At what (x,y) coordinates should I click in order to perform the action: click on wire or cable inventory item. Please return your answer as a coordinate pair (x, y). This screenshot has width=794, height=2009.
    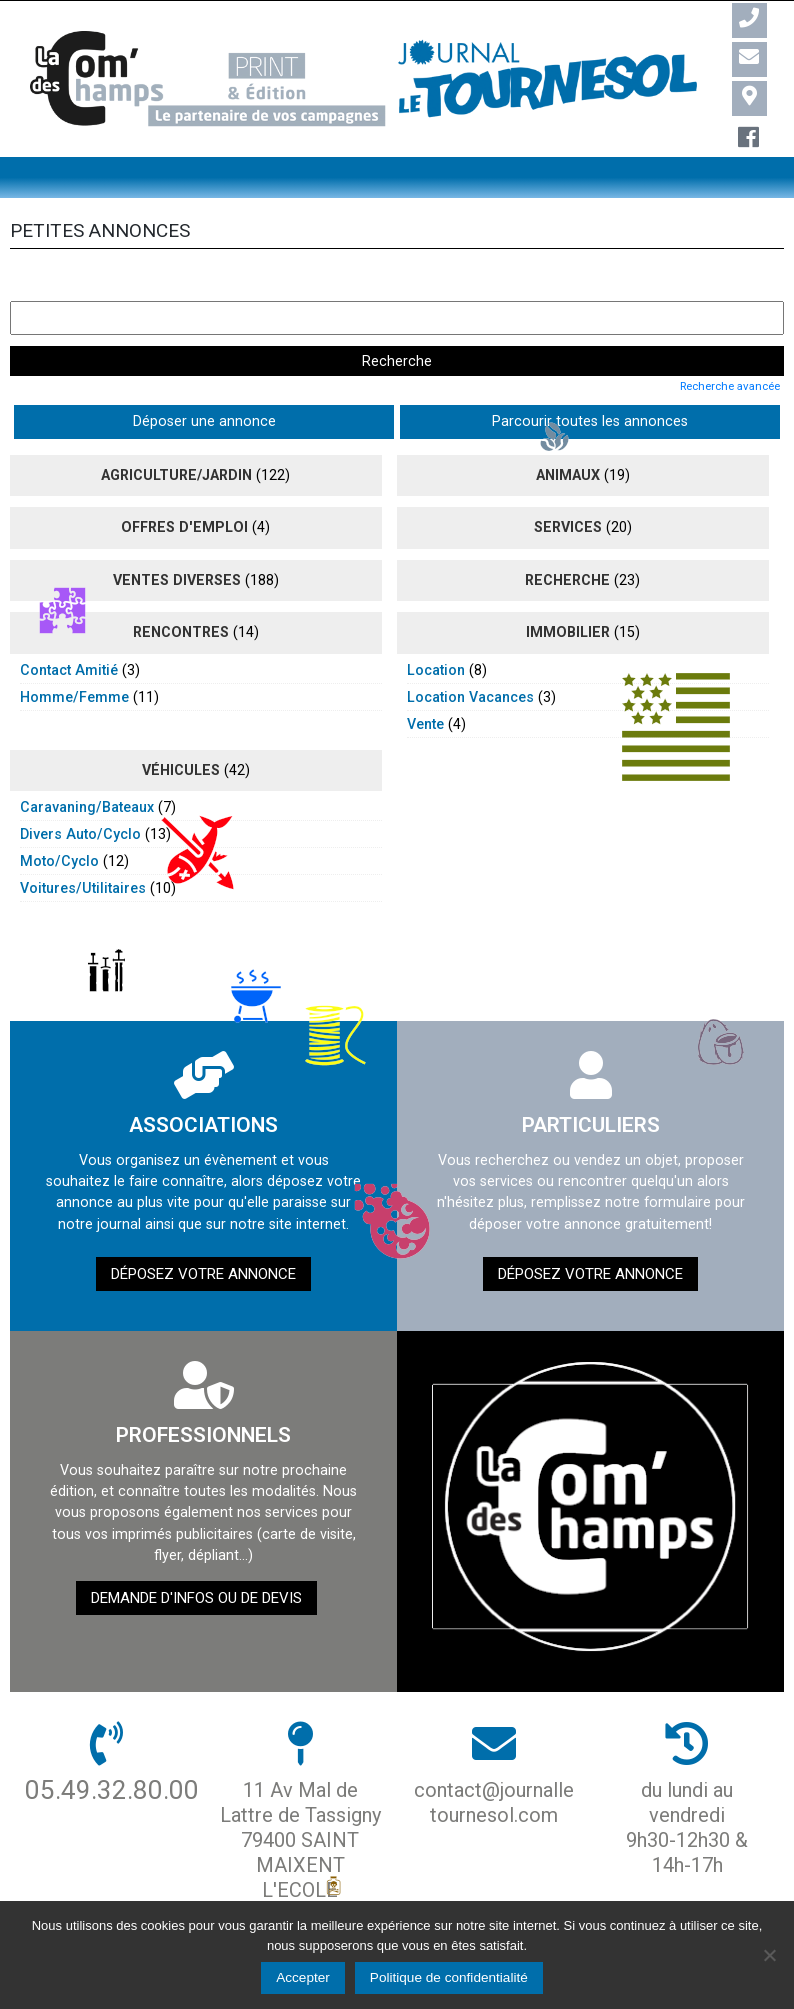
    Looking at the image, I should click on (335, 1035).